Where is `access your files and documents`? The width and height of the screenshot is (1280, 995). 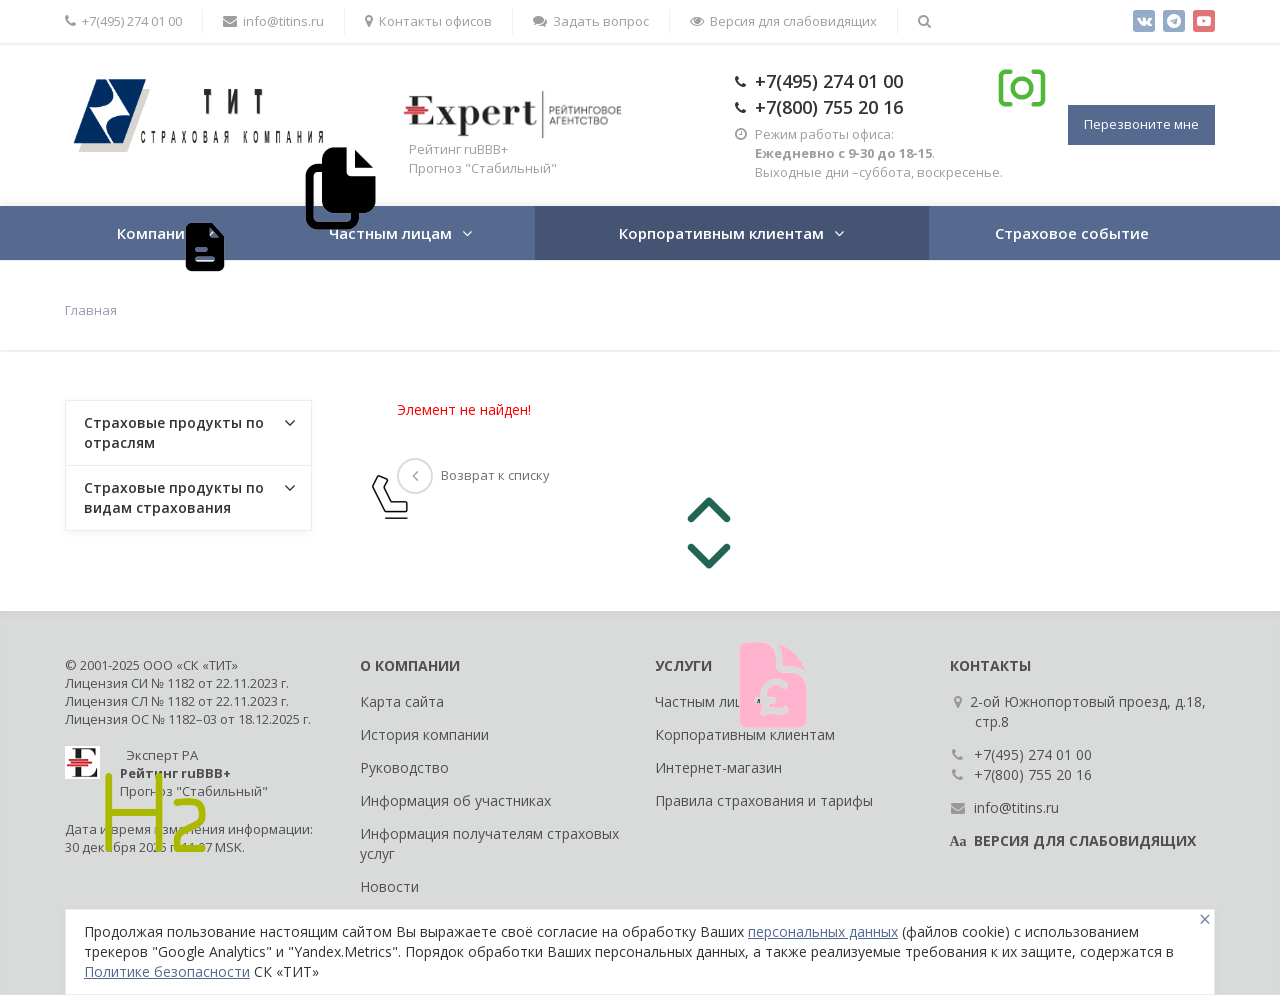
access your files and documents is located at coordinates (338, 188).